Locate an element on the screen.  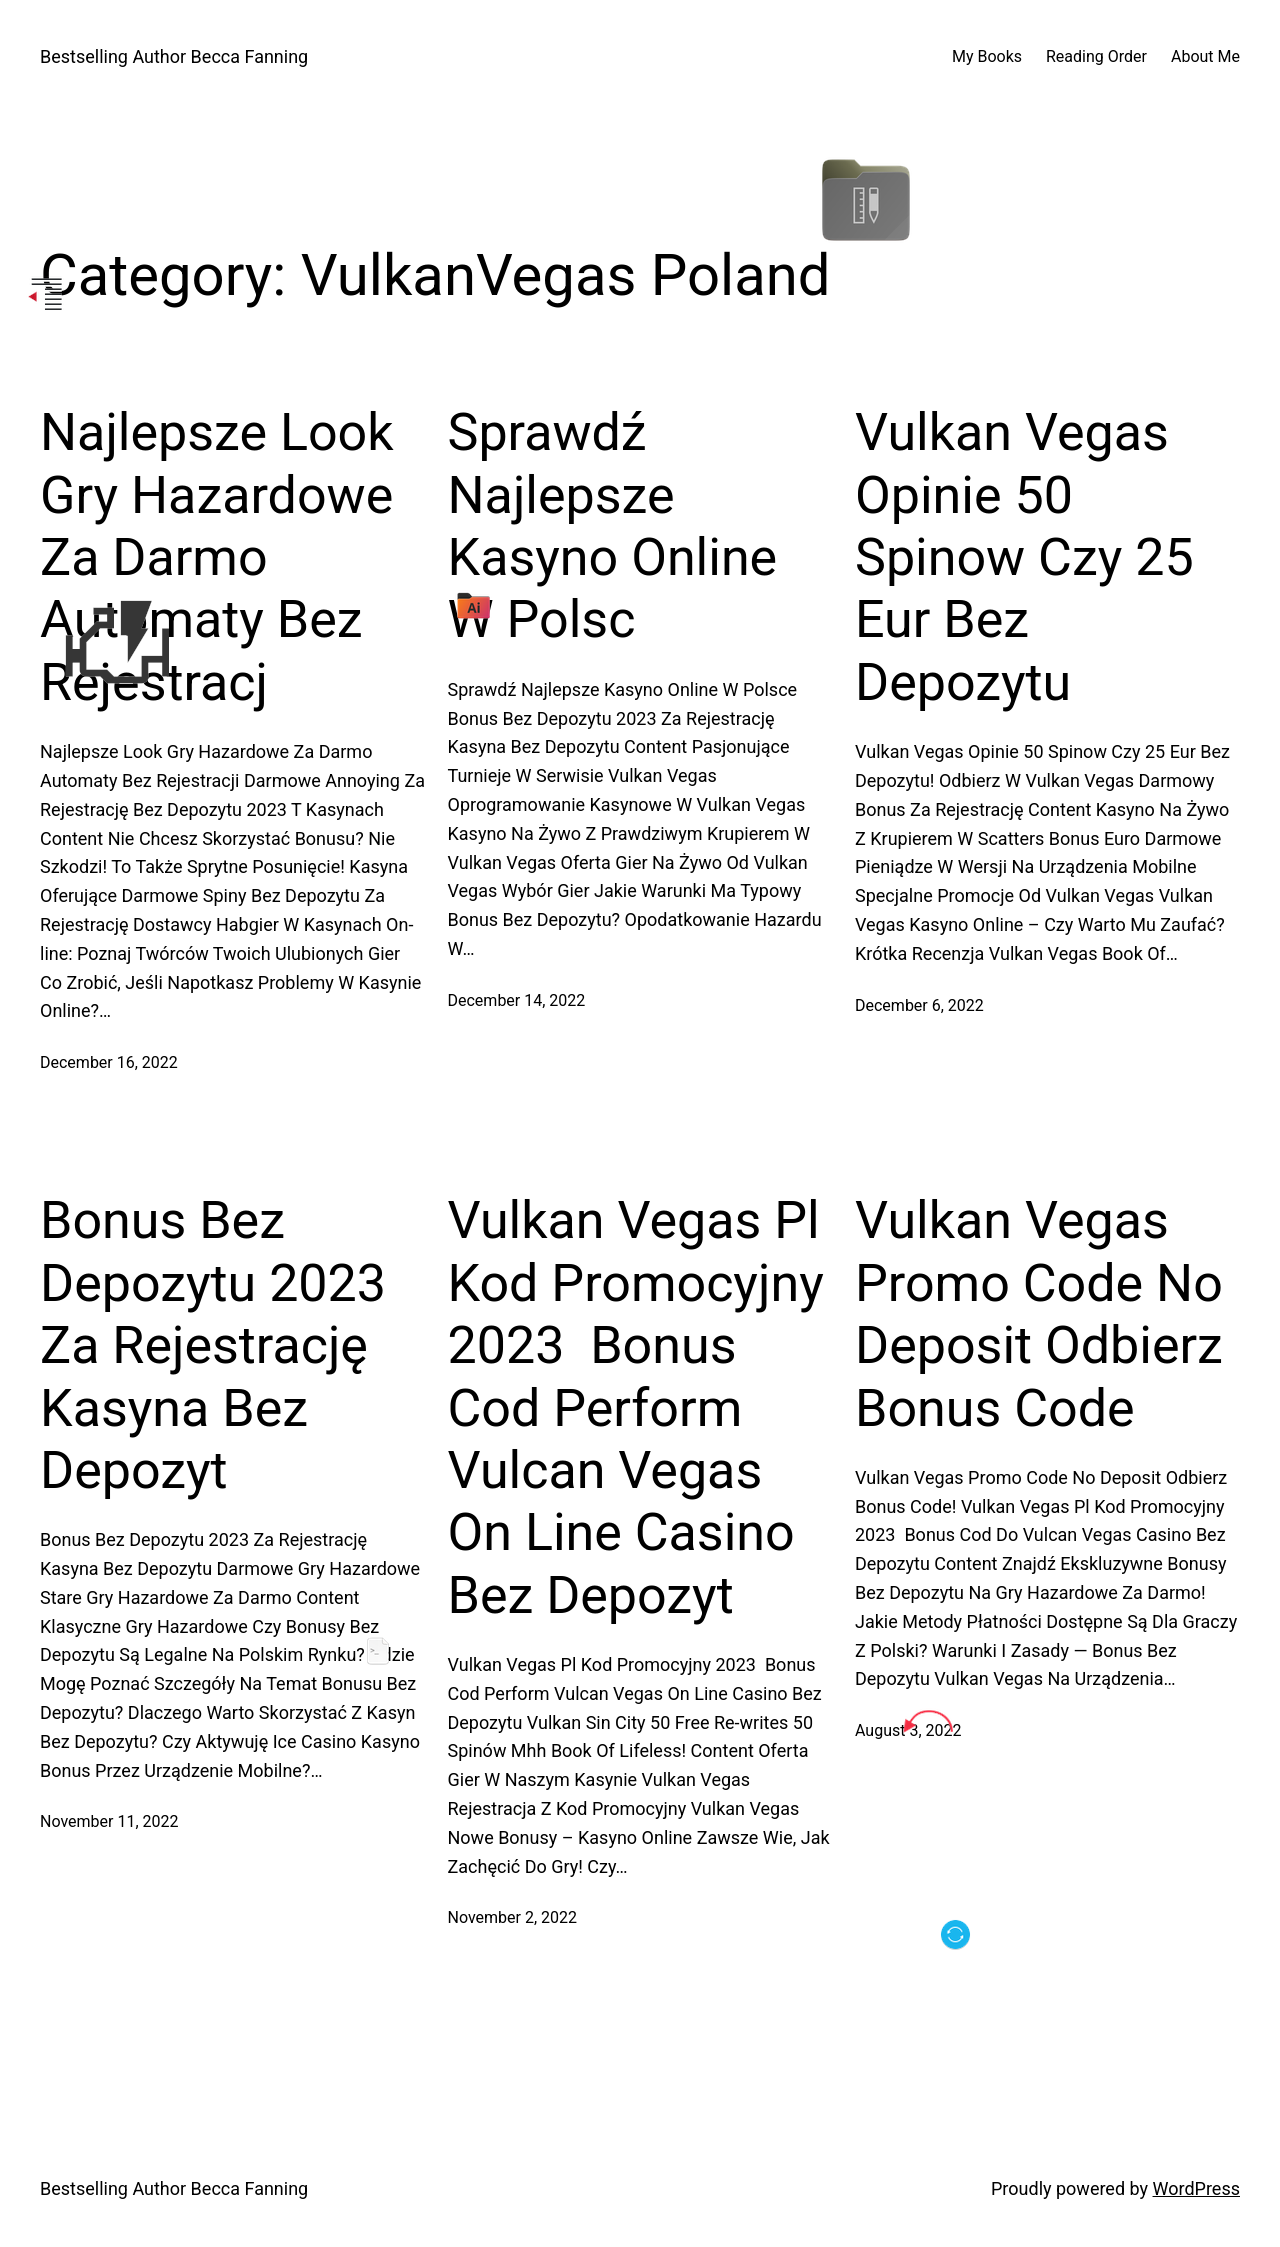
open folder containing Adobe Illustrator files is located at coordinates (473, 606).